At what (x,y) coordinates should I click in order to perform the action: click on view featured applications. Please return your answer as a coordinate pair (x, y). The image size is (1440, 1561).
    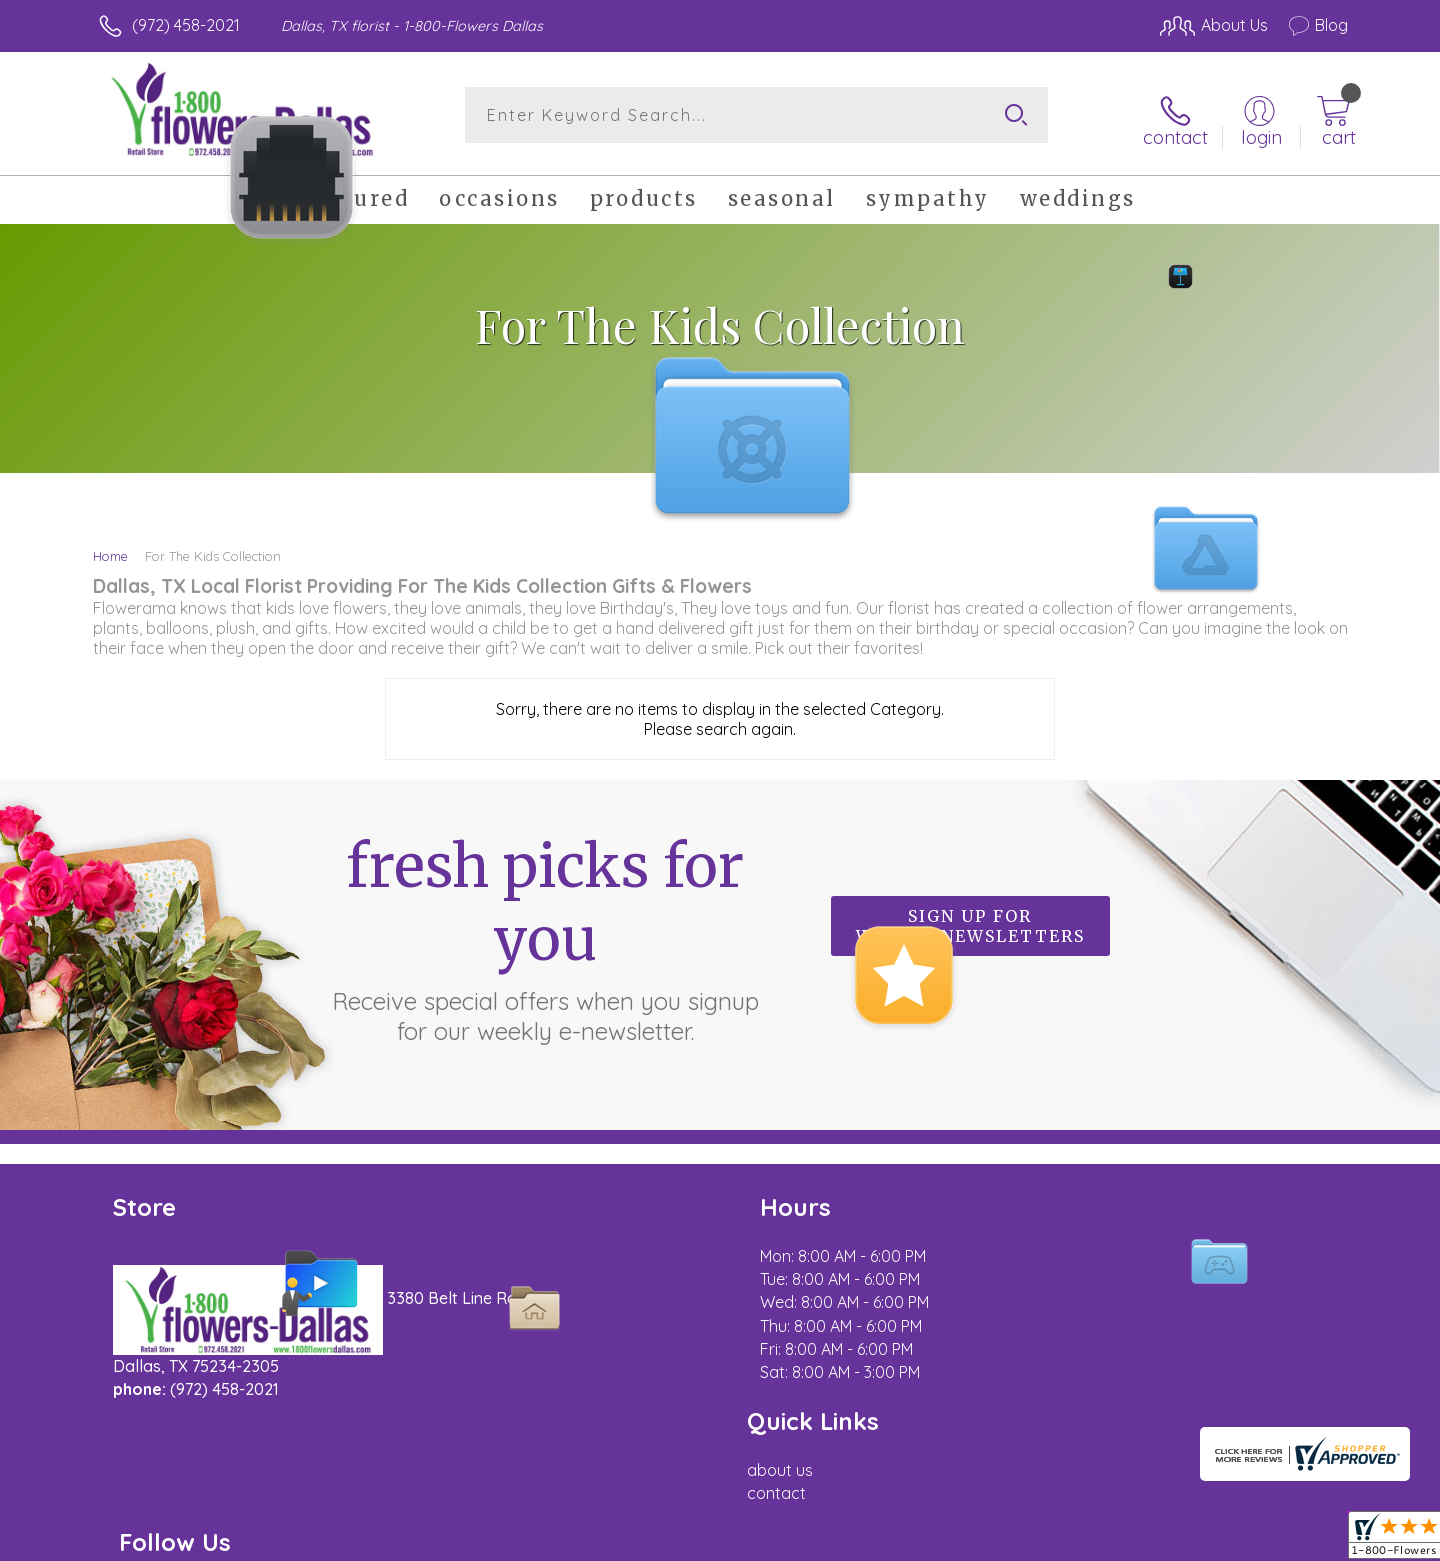
    Looking at the image, I should click on (904, 977).